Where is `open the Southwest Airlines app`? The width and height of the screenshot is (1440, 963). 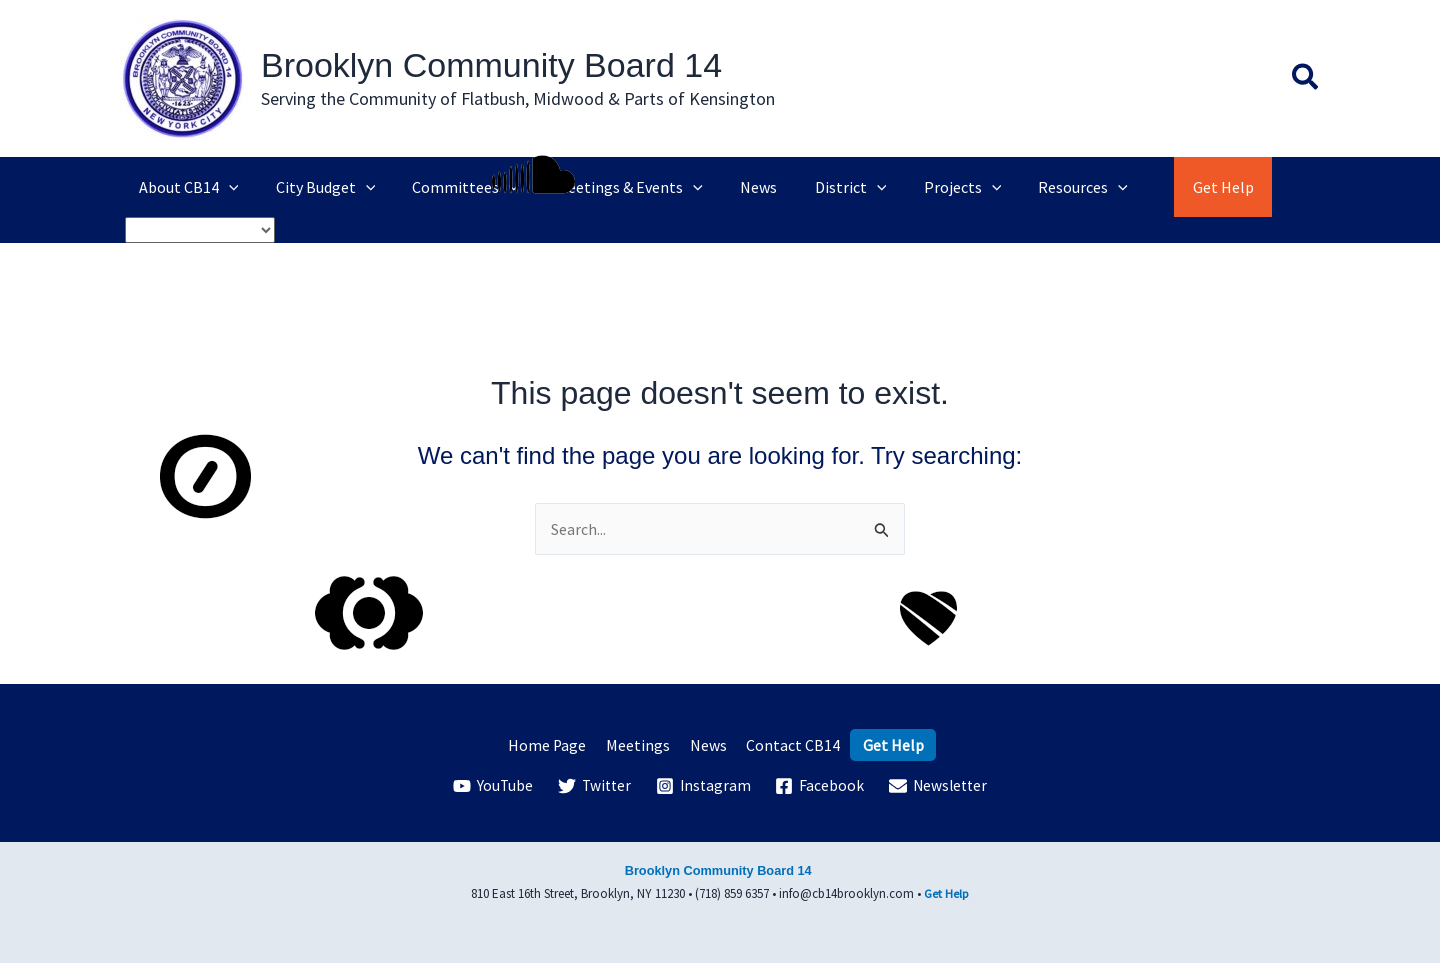 open the Southwest Airlines app is located at coordinates (928, 618).